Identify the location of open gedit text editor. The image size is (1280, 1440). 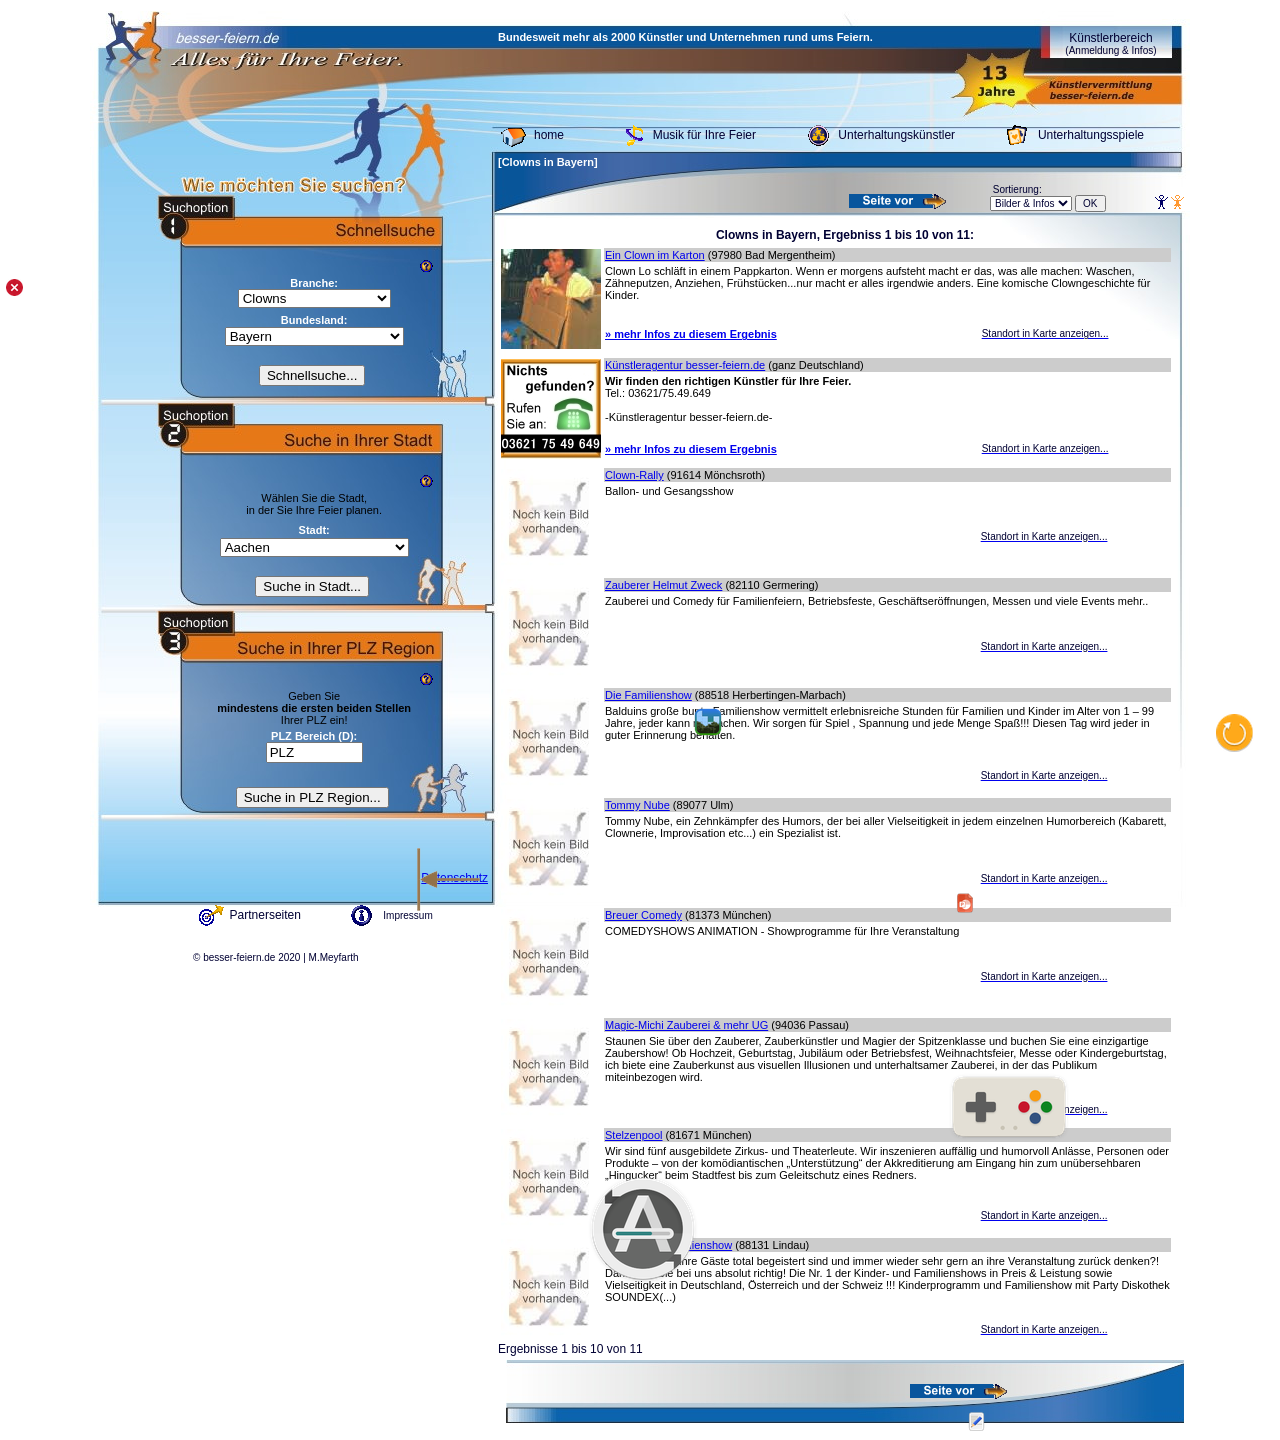
(976, 1421).